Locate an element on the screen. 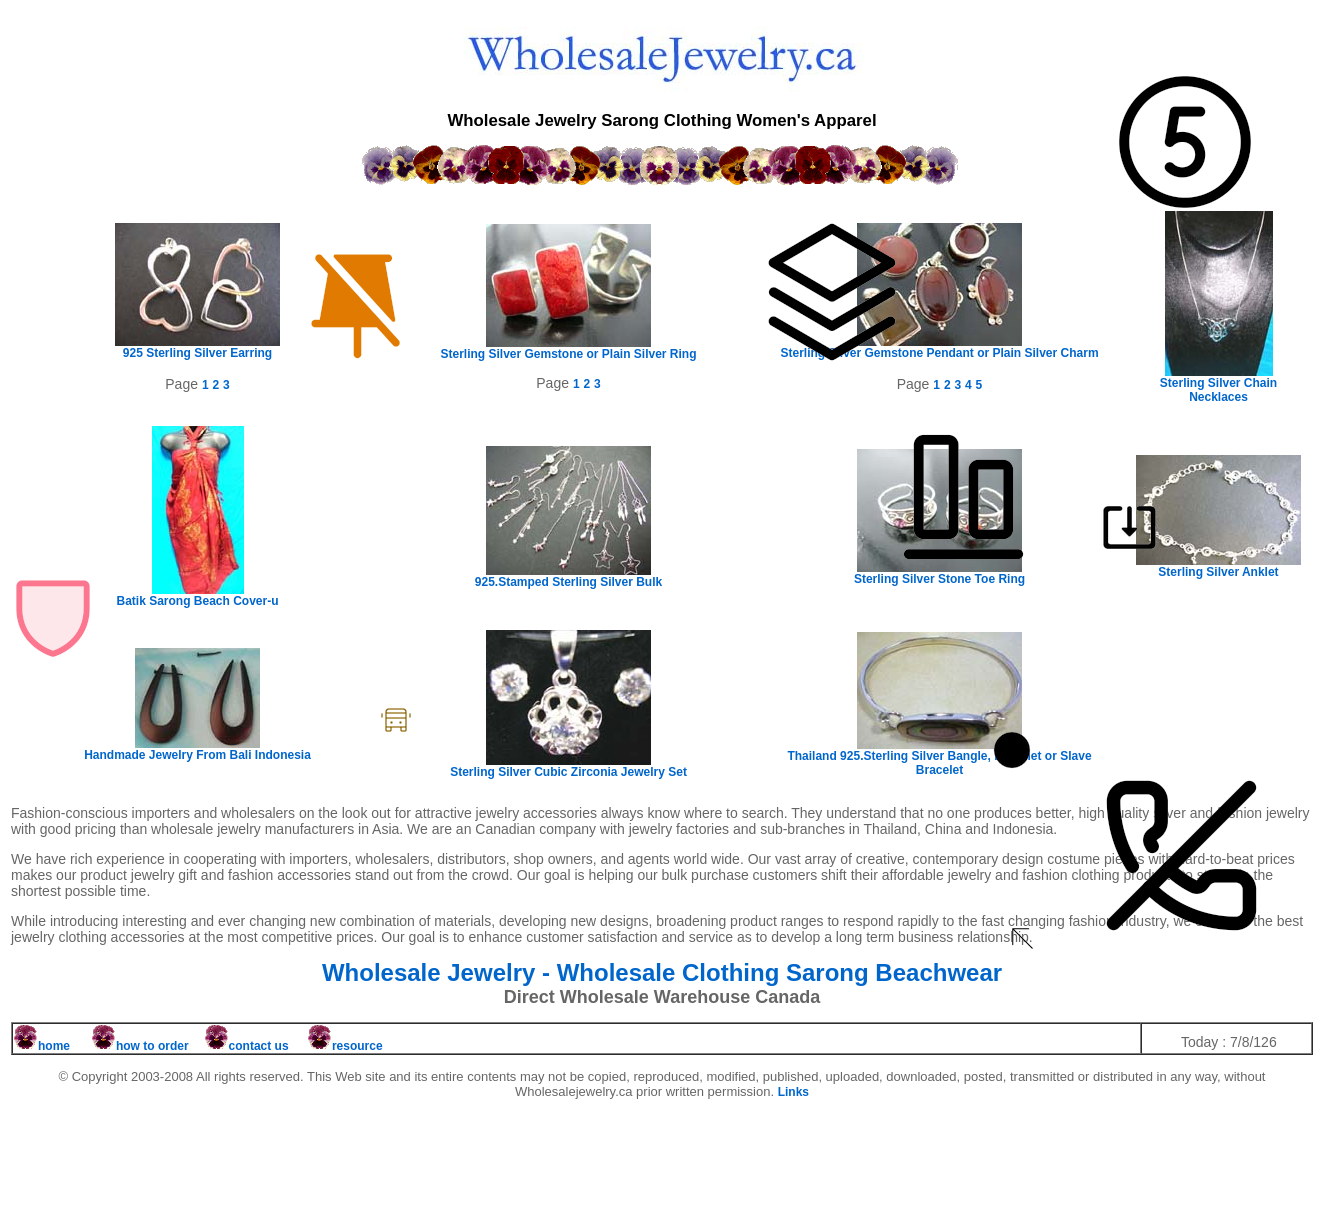 This screenshot has height=1207, width=1324. view bus routes or schedules is located at coordinates (396, 720).